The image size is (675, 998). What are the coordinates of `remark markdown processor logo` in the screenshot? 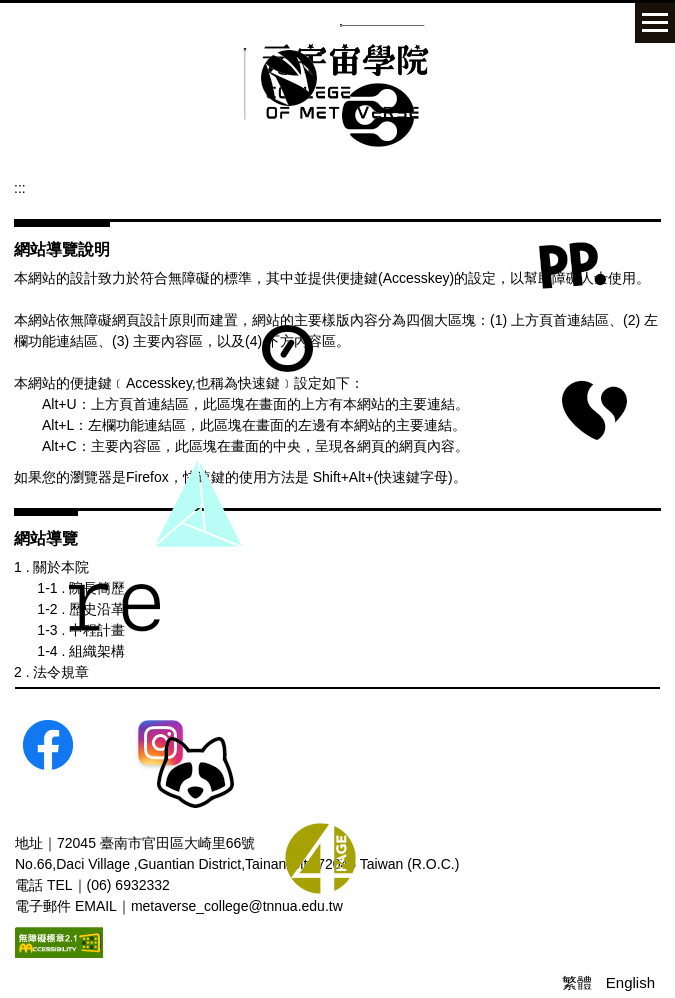 It's located at (114, 607).